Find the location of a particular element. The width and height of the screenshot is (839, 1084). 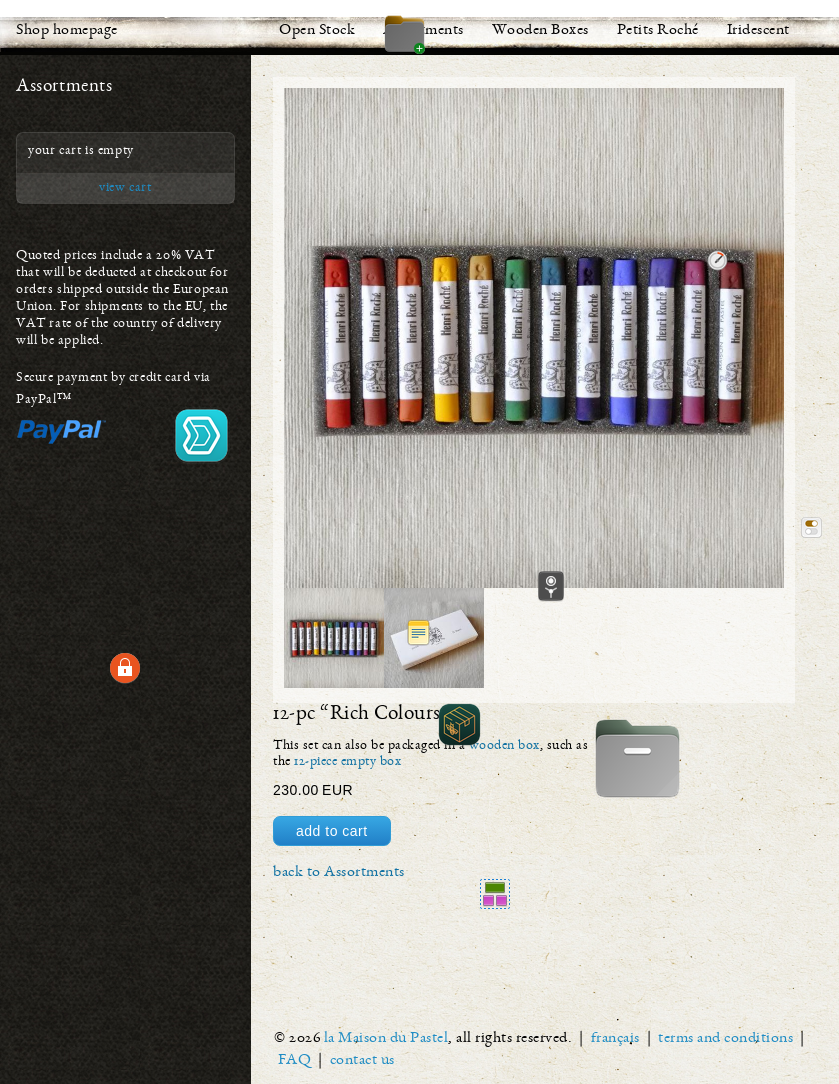

open déjà dup backup application is located at coordinates (551, 586).